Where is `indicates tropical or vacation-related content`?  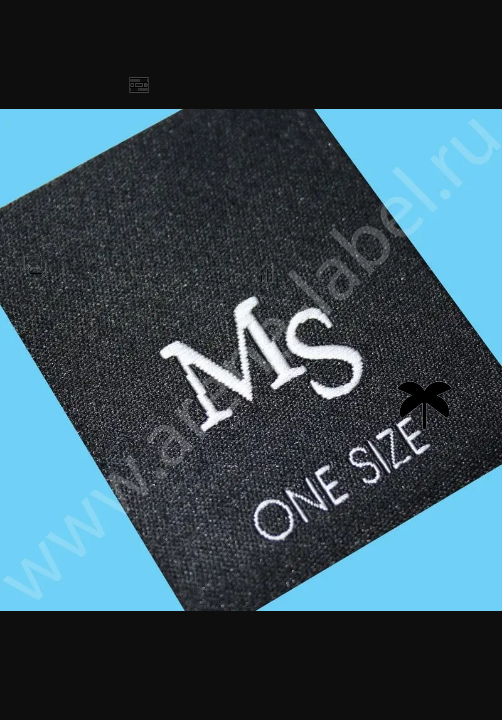
indicates tropical or vacation-related content is located at coordinates (424, 404).